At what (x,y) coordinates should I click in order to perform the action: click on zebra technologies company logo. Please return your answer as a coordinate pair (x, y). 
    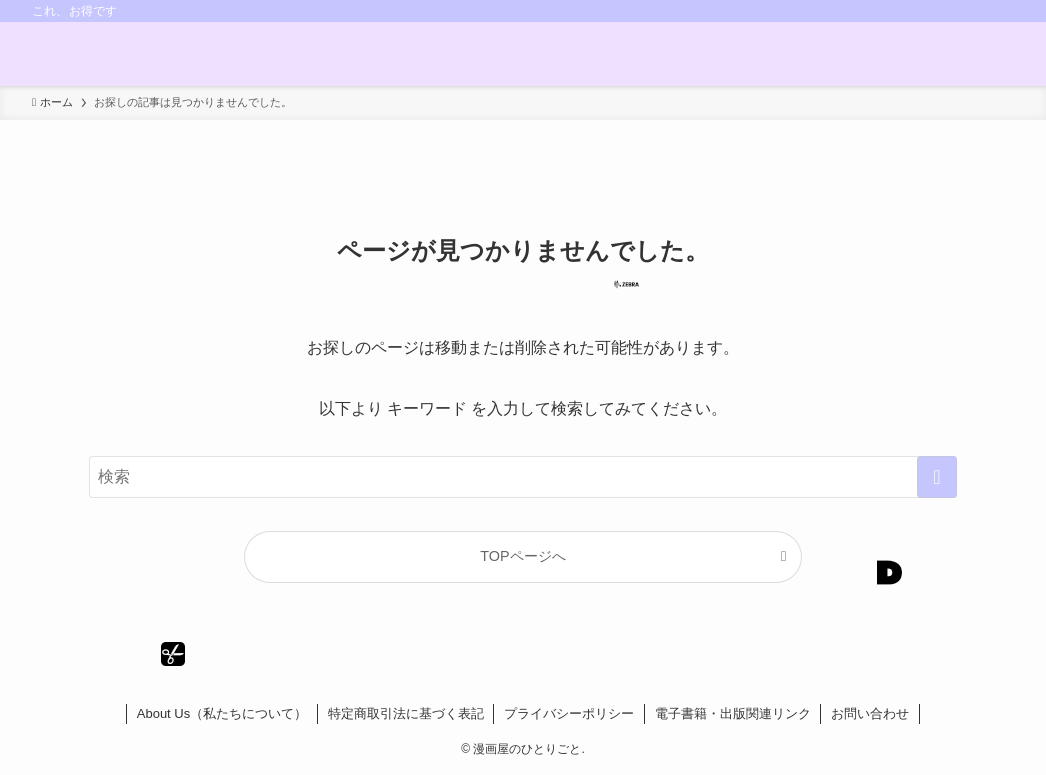
    Looking at the image, I should click on (626, 284).